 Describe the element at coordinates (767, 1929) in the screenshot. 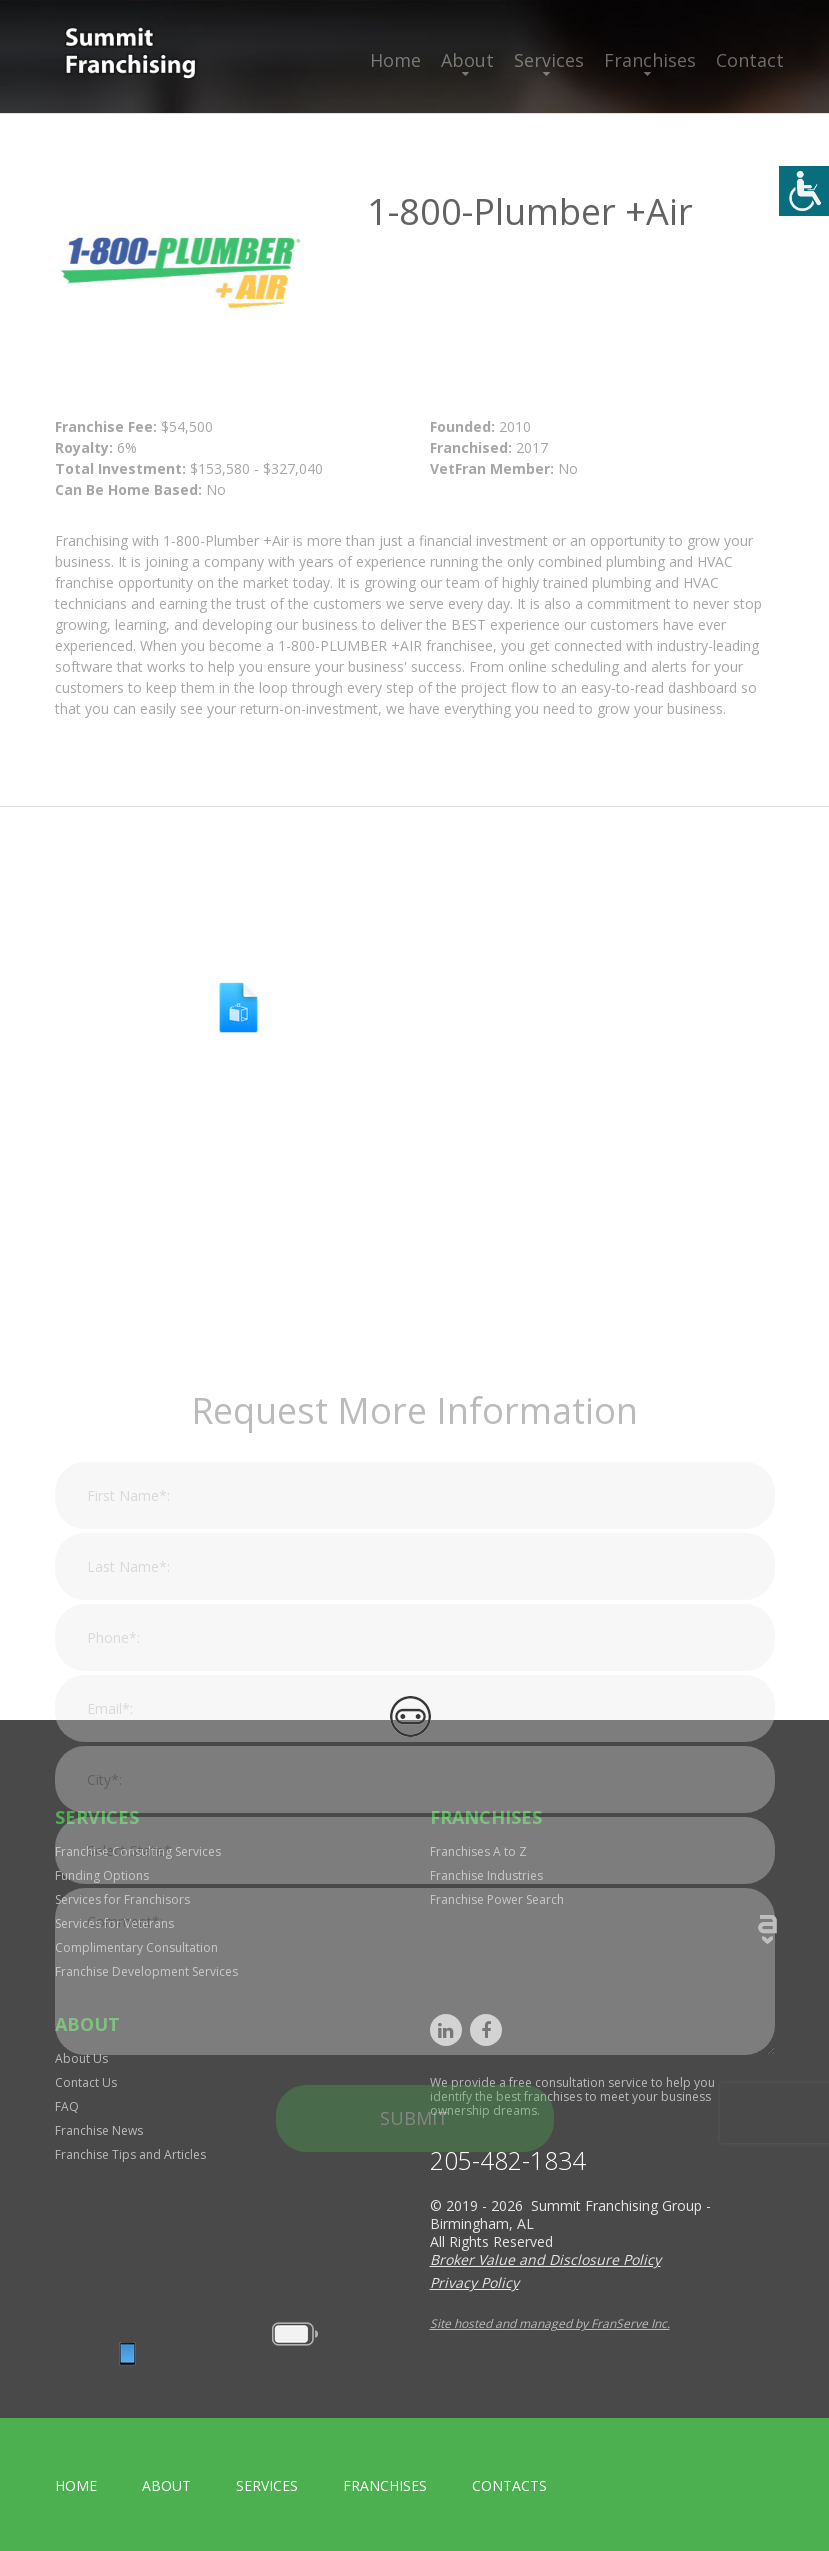

I see `insert text at cursor position` at that location.